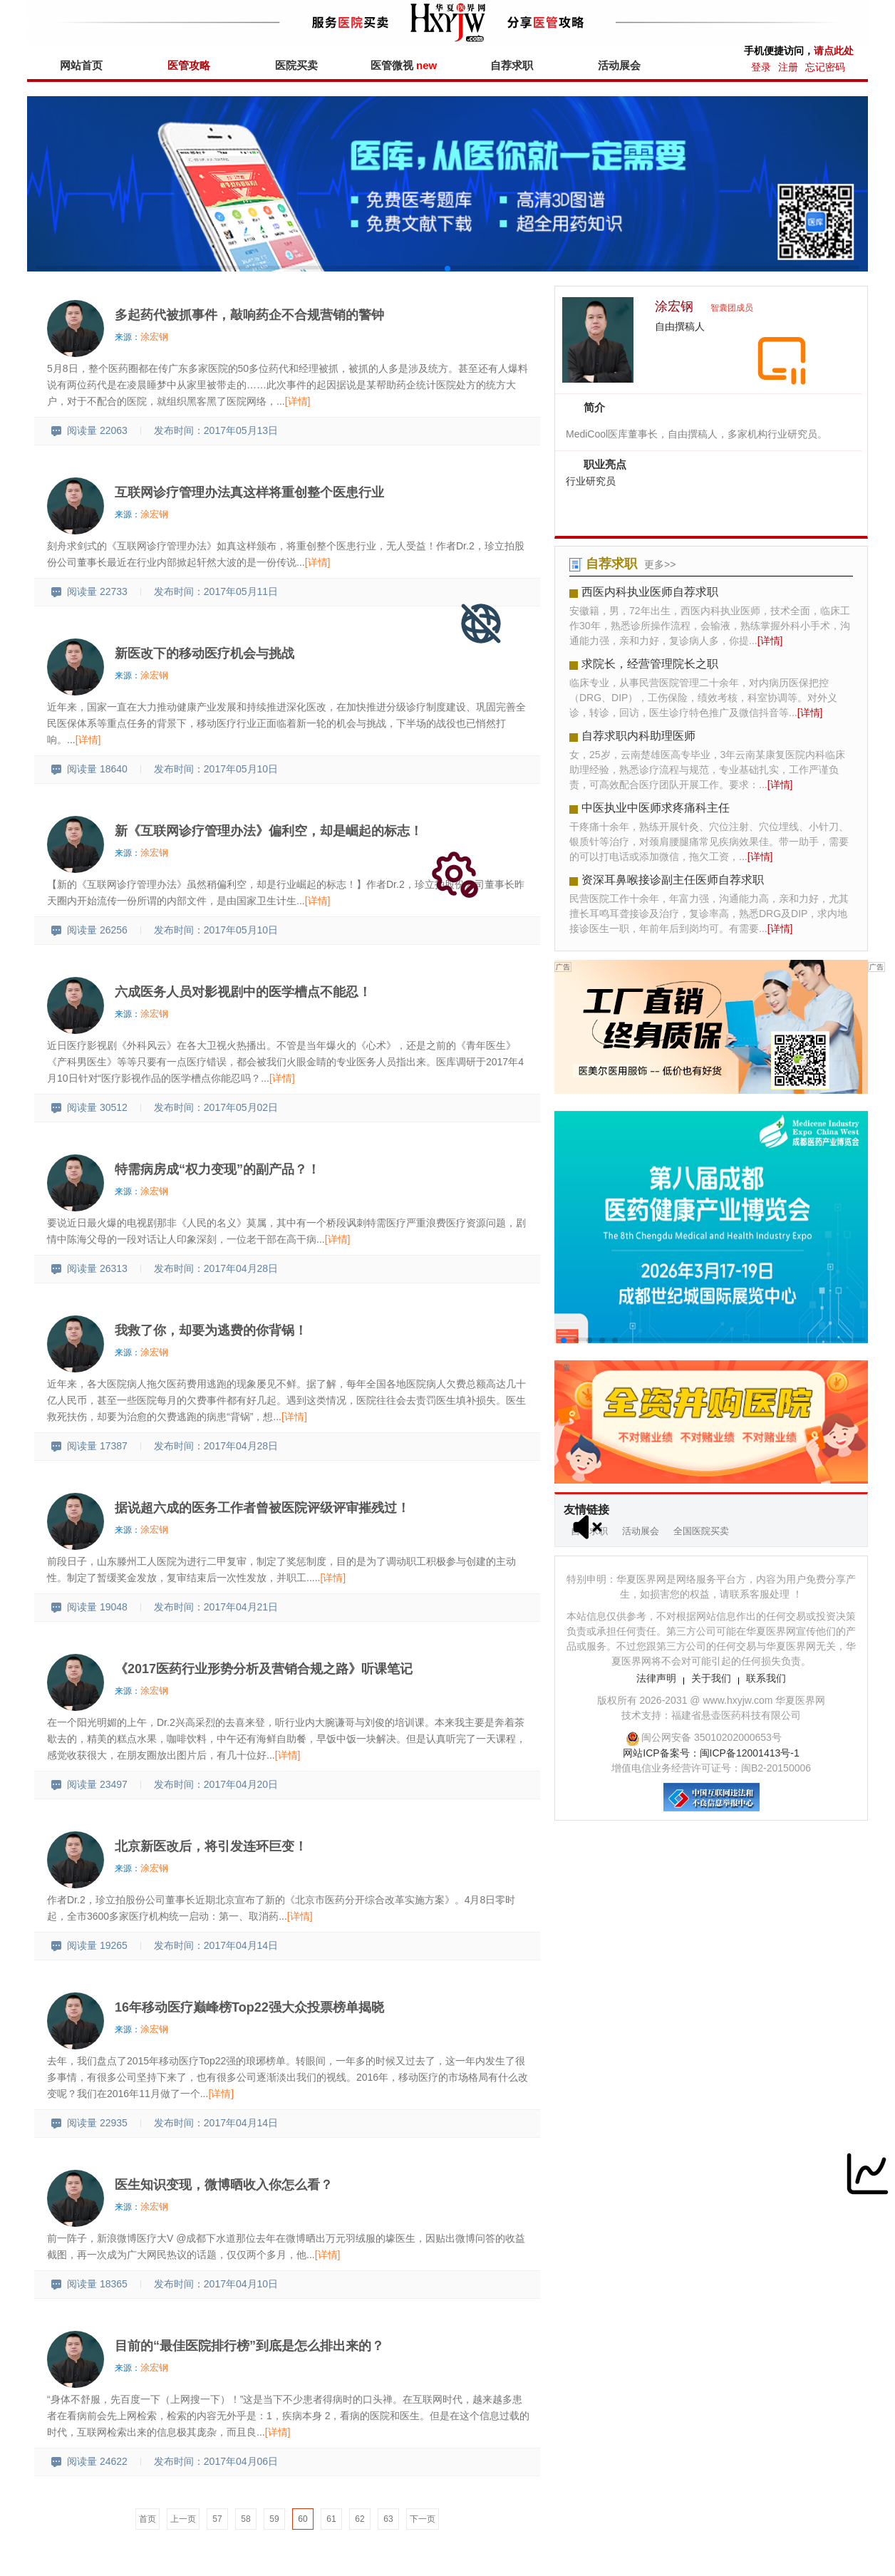 This screenshot has width=895, height=2576. What do you see at coordinates (589, 1527) in the screenshot?
I see `mute audio or sound` at bounding box center [589, 1527].